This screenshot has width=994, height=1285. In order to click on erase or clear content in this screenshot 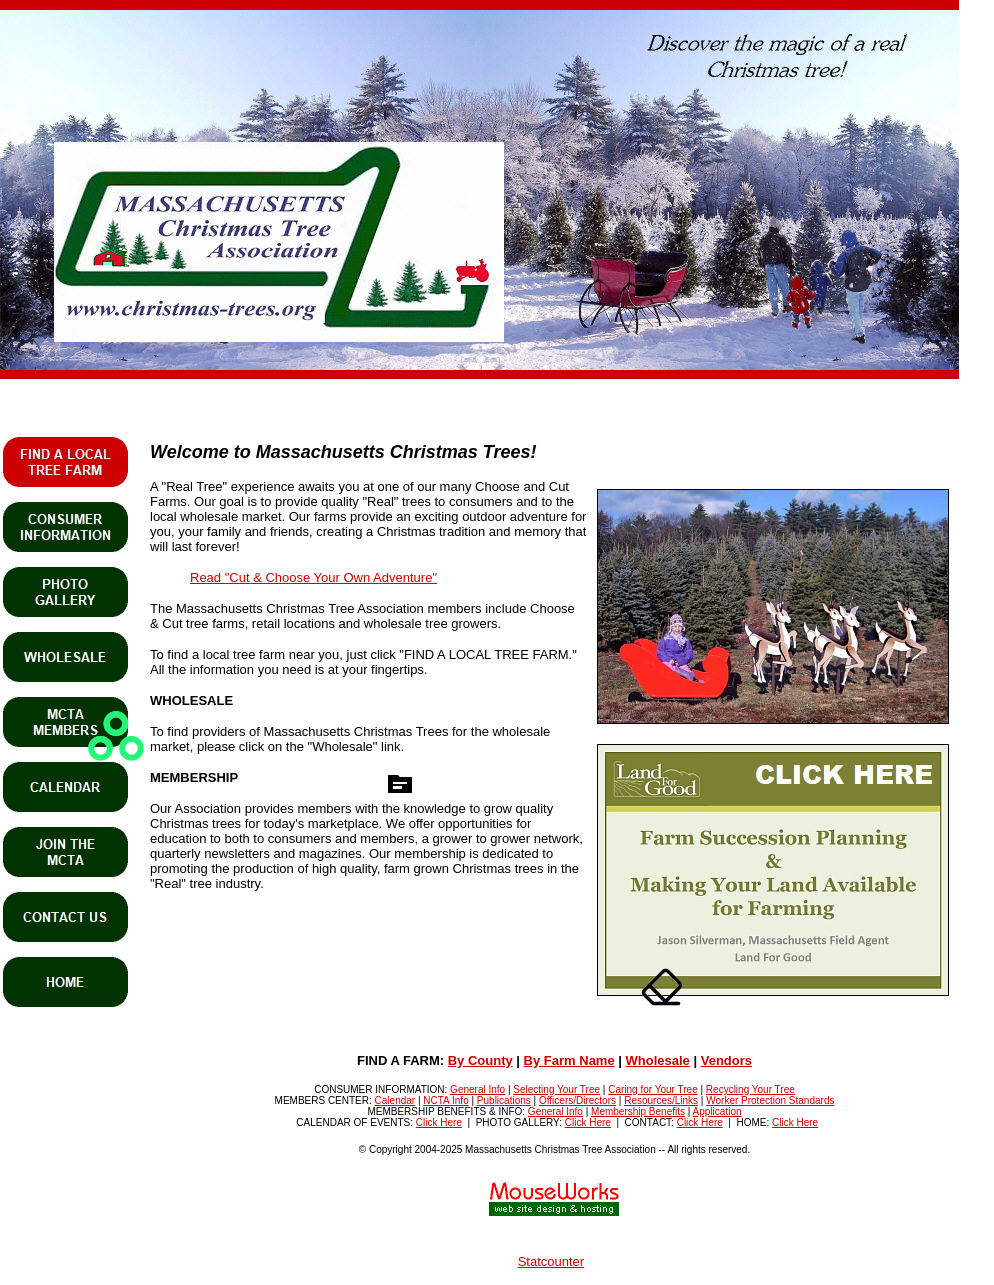, I will do `click(662, 987)`.